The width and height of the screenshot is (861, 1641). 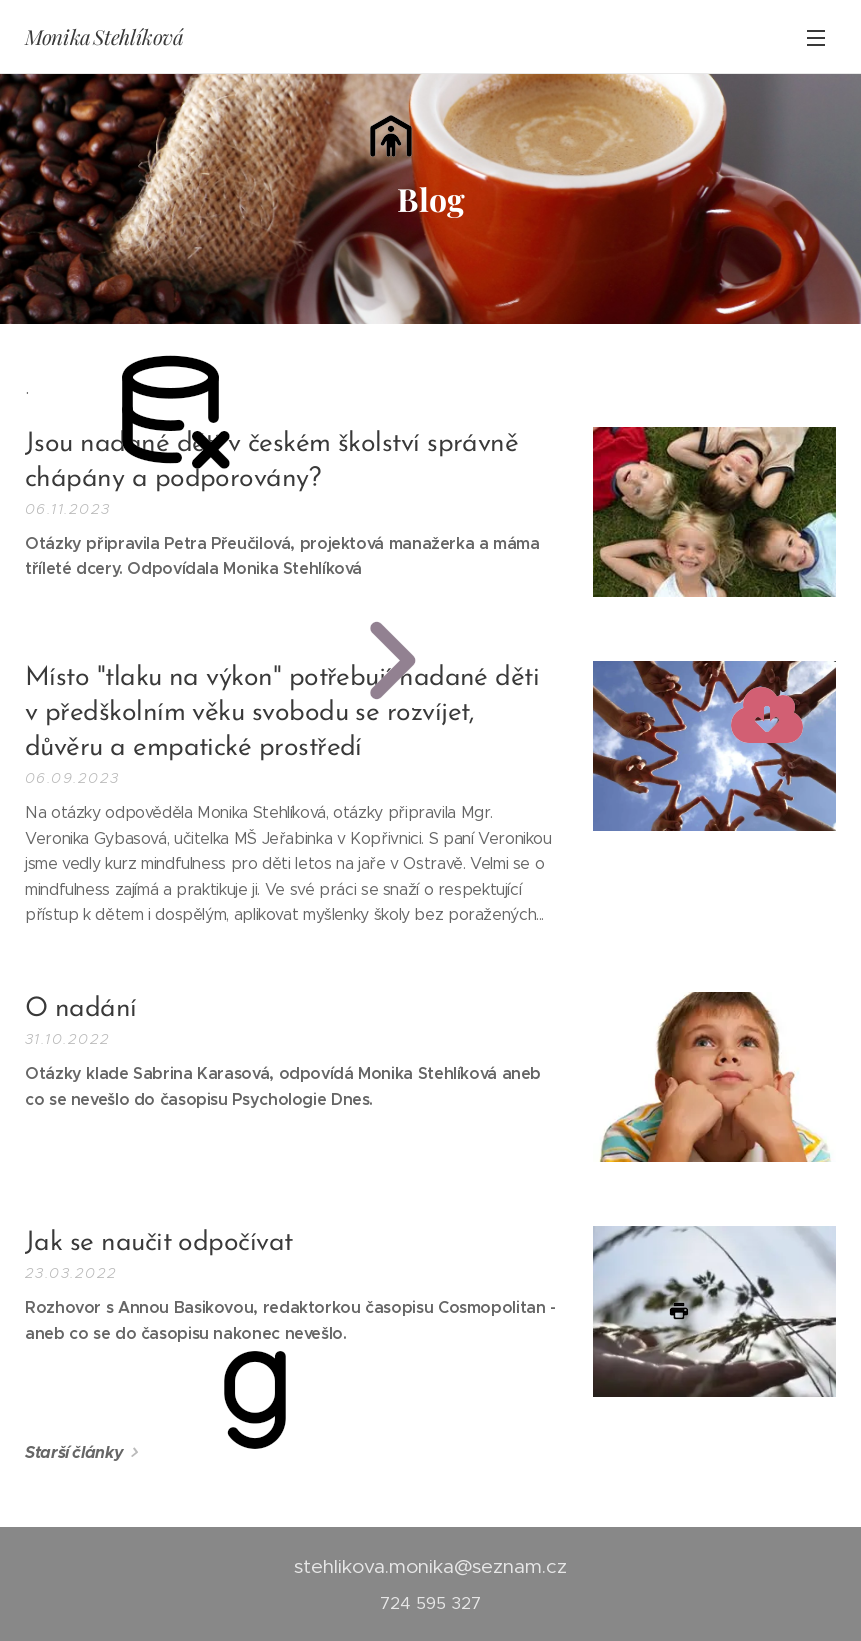 I want to click on find shelter or emergency housing, so click(x=391, y=136).